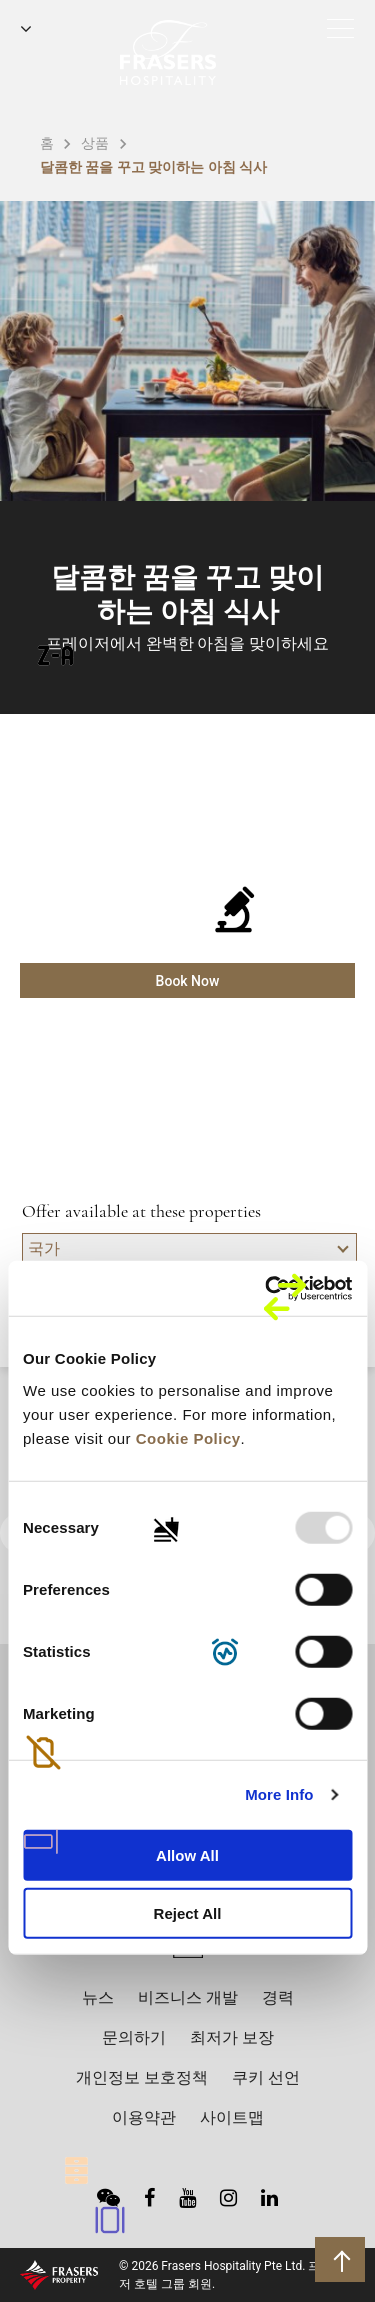 This screenshot has height=2302, width=375. What do you see at coordinates (166, 1529) in the screenshot?
I see `indicates food is not allowed in this area` at bounding box center [166, 1529].